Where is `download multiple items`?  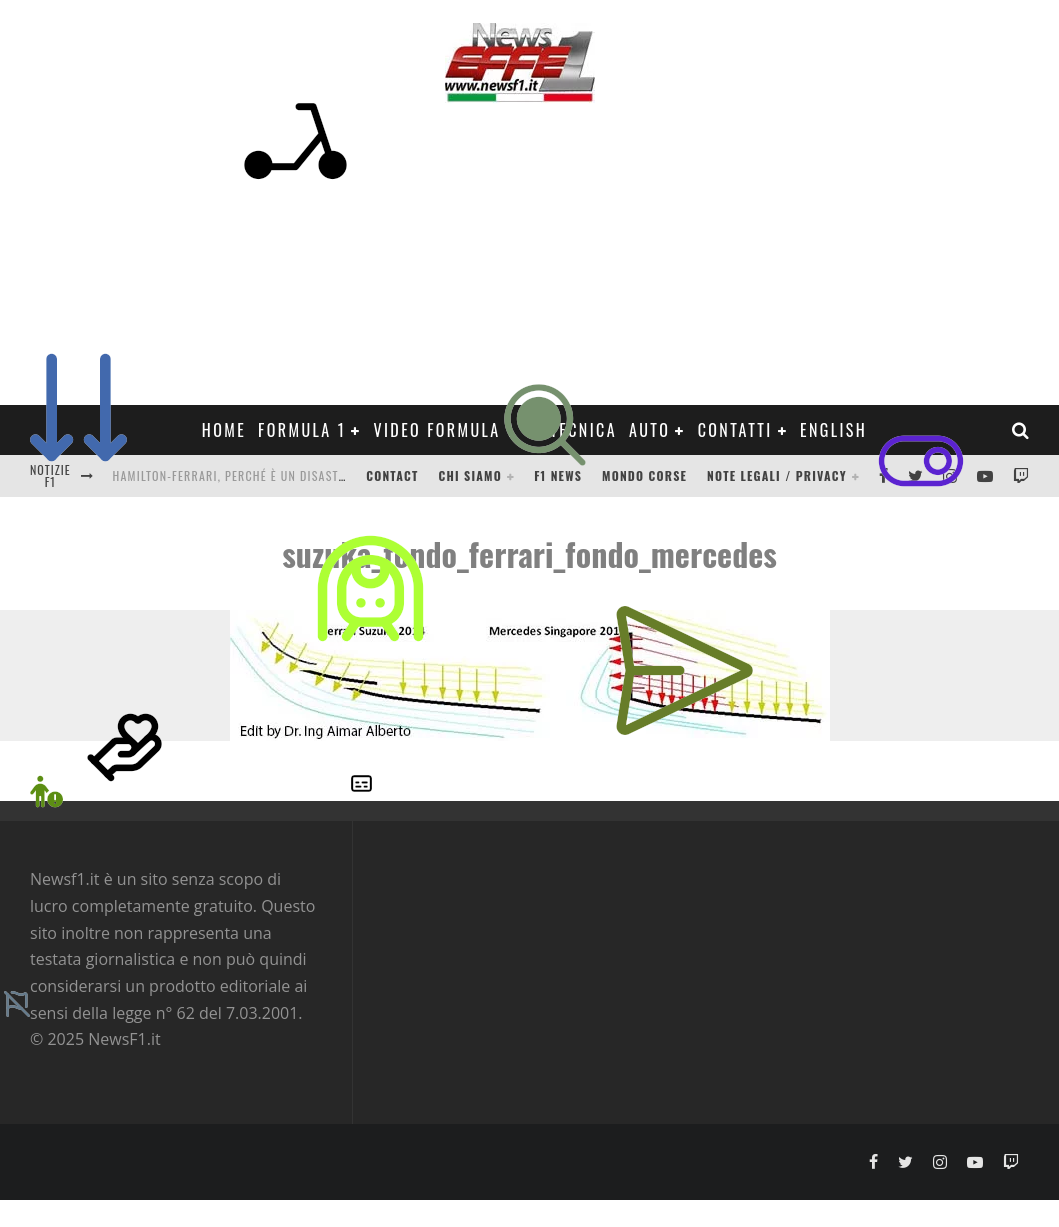 download multiple items is located at coordinates (78, 407).